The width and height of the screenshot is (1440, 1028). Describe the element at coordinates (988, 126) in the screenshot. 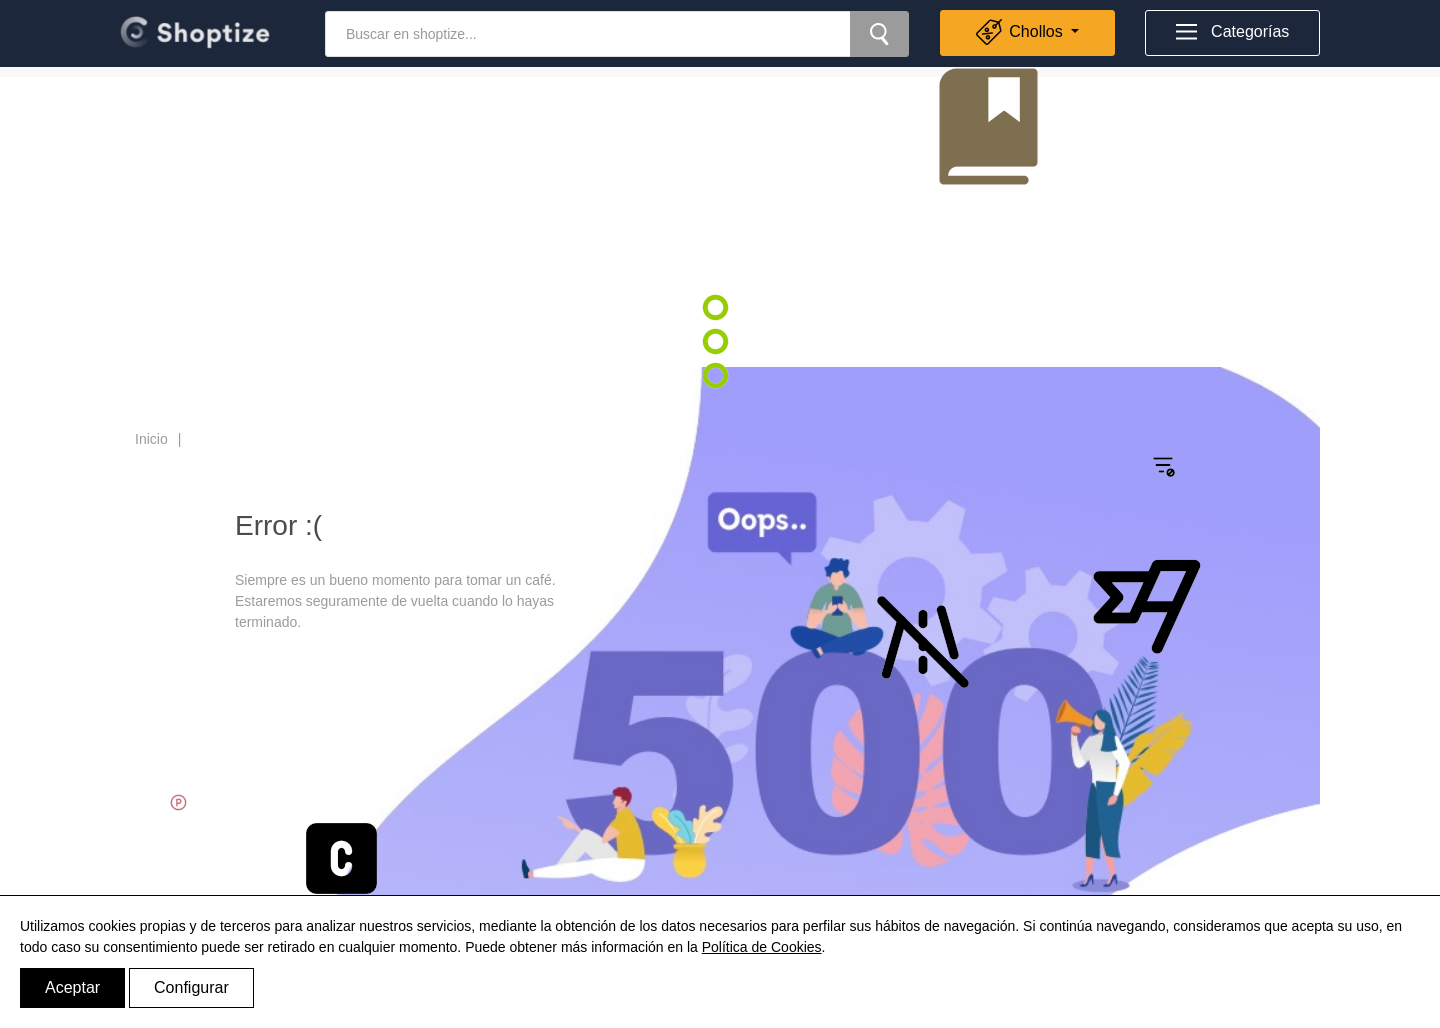

I see `access your bookmarked reading list` at that location.